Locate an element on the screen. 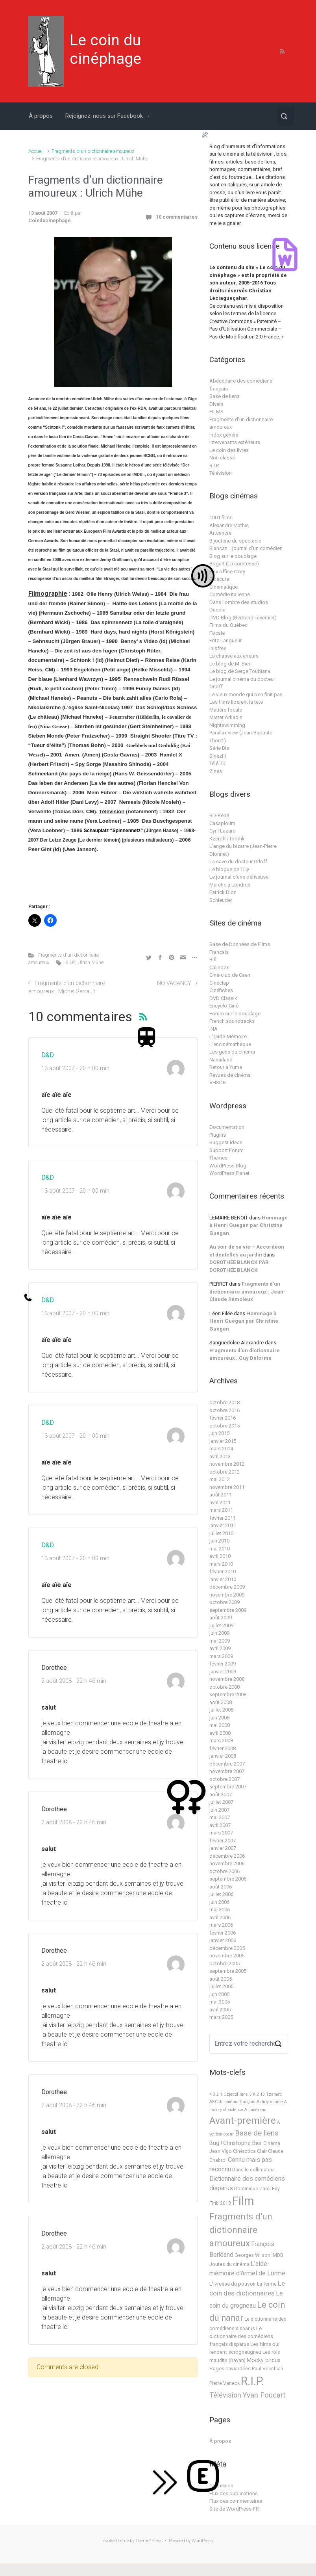  make a phone call is located at coordinates (28, 1297).